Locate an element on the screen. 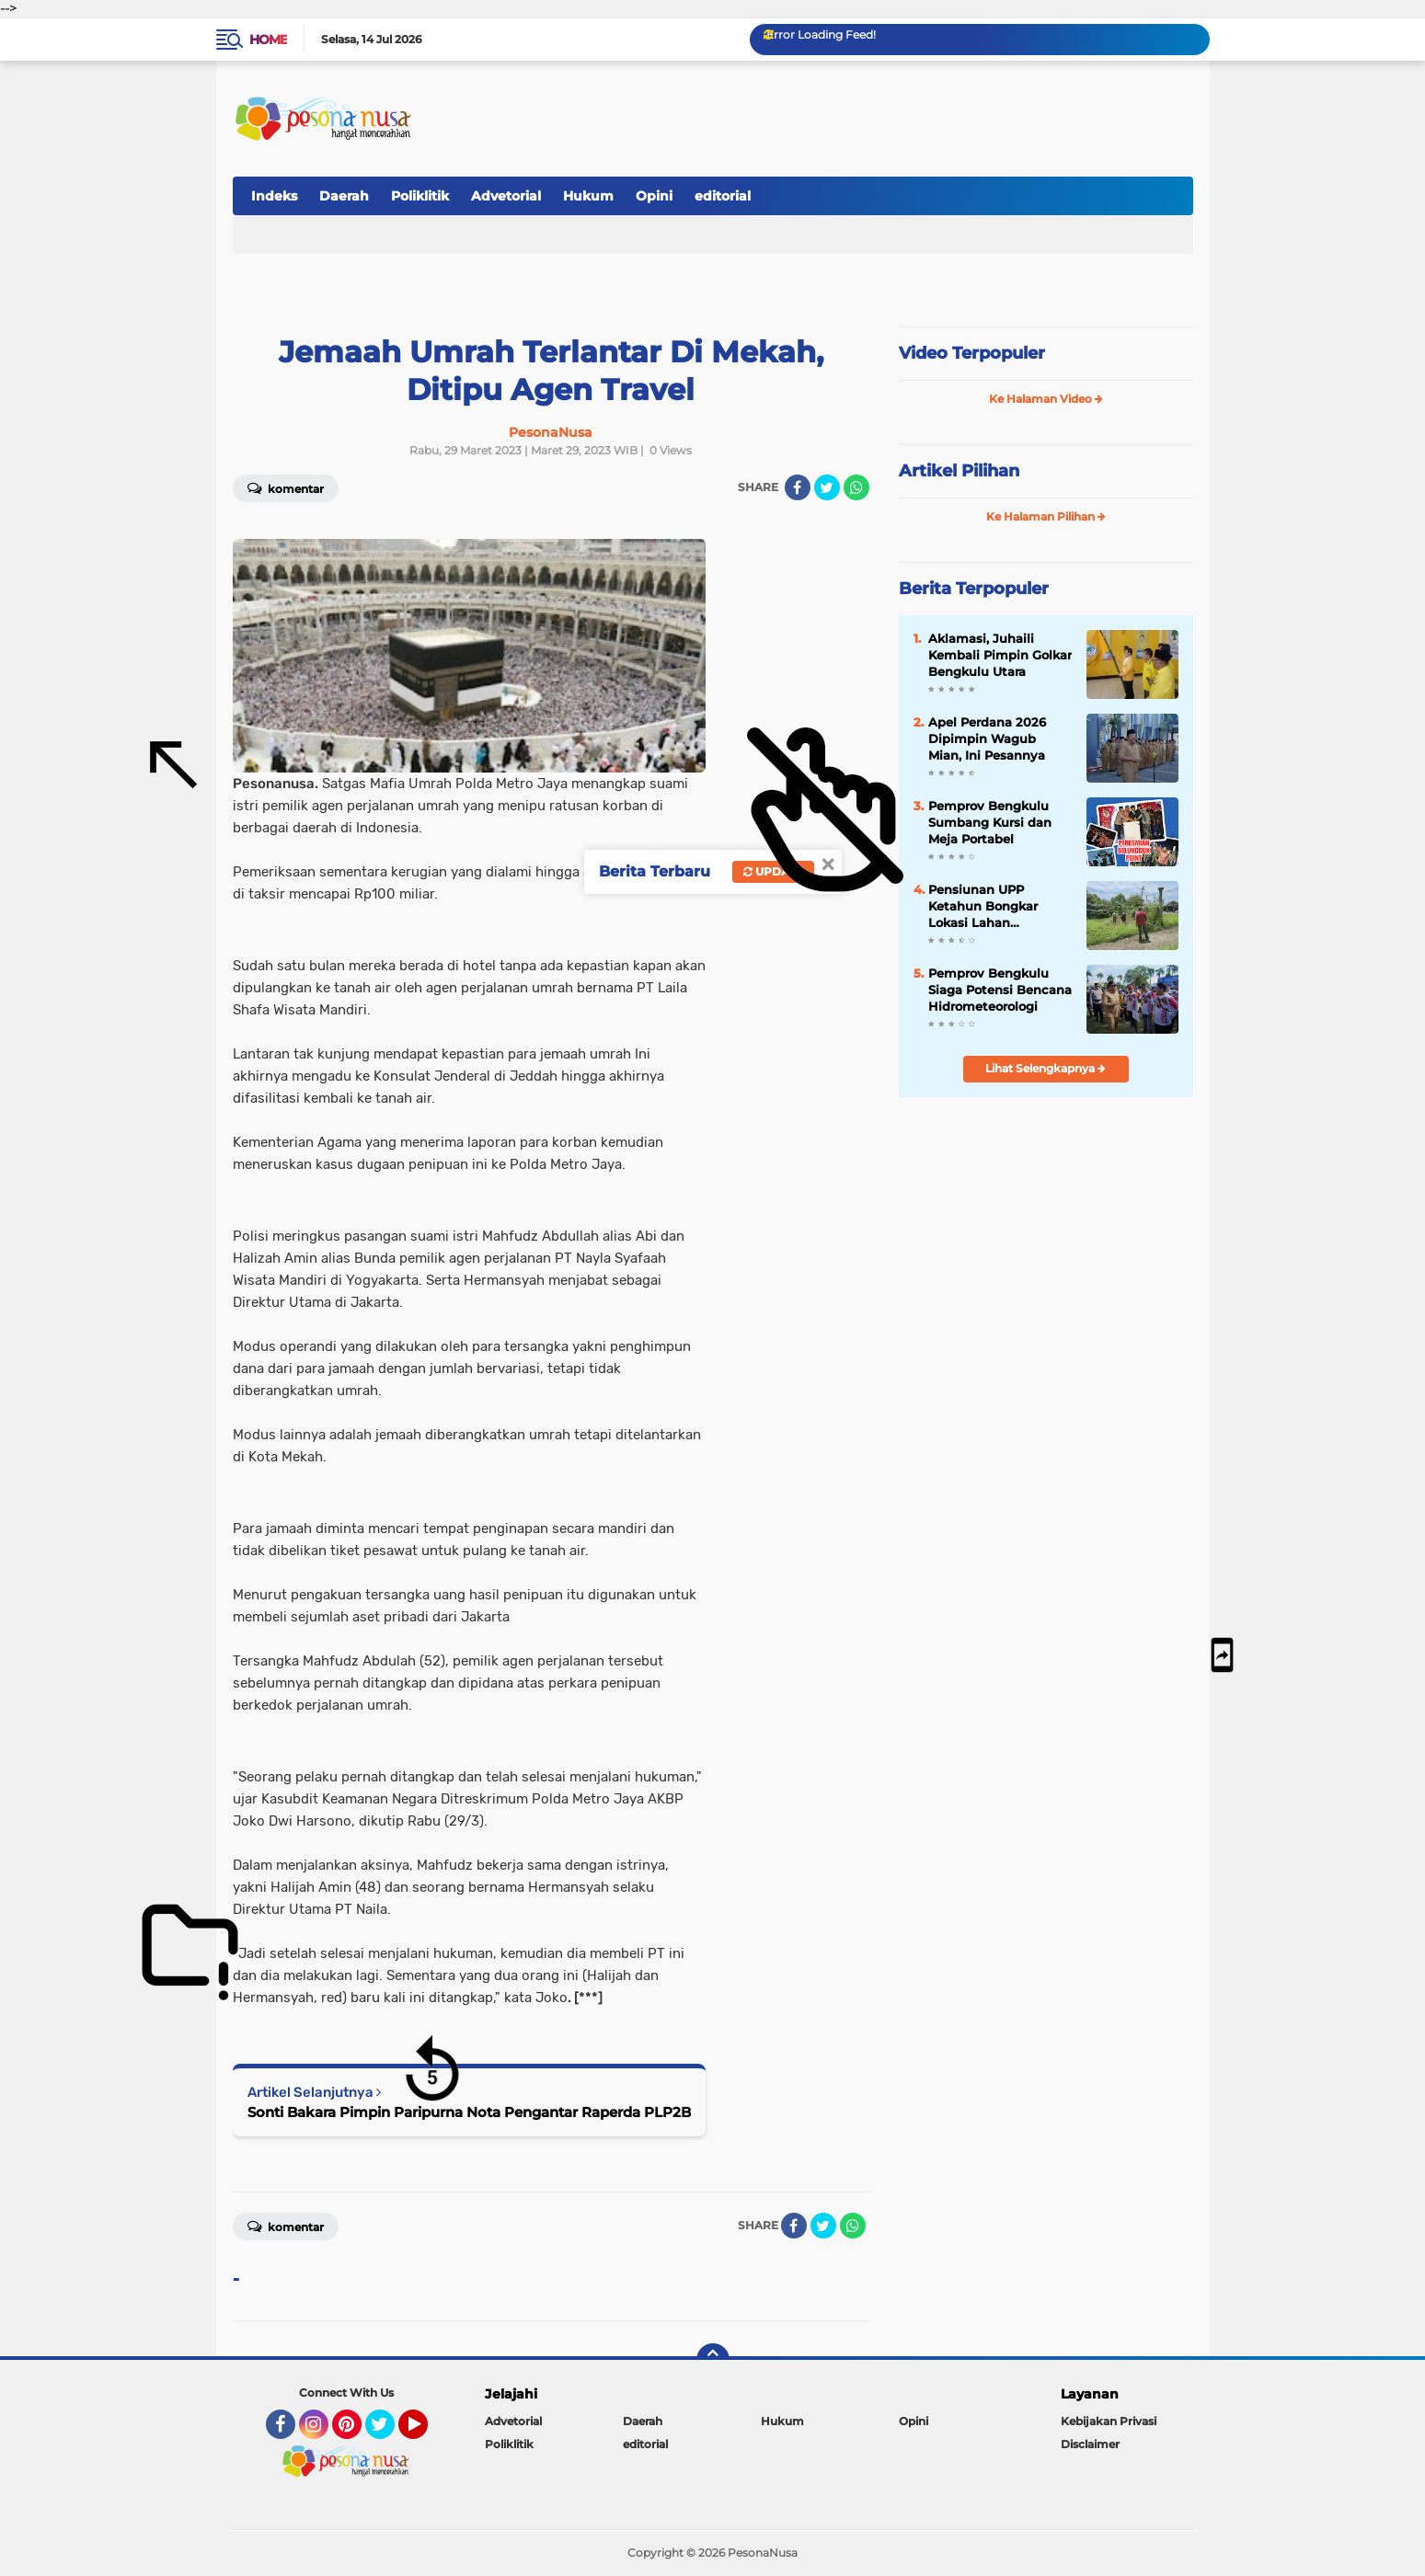 The image size is (1425, 2576). touch interaction disabled is located at coordinates (825, 806).